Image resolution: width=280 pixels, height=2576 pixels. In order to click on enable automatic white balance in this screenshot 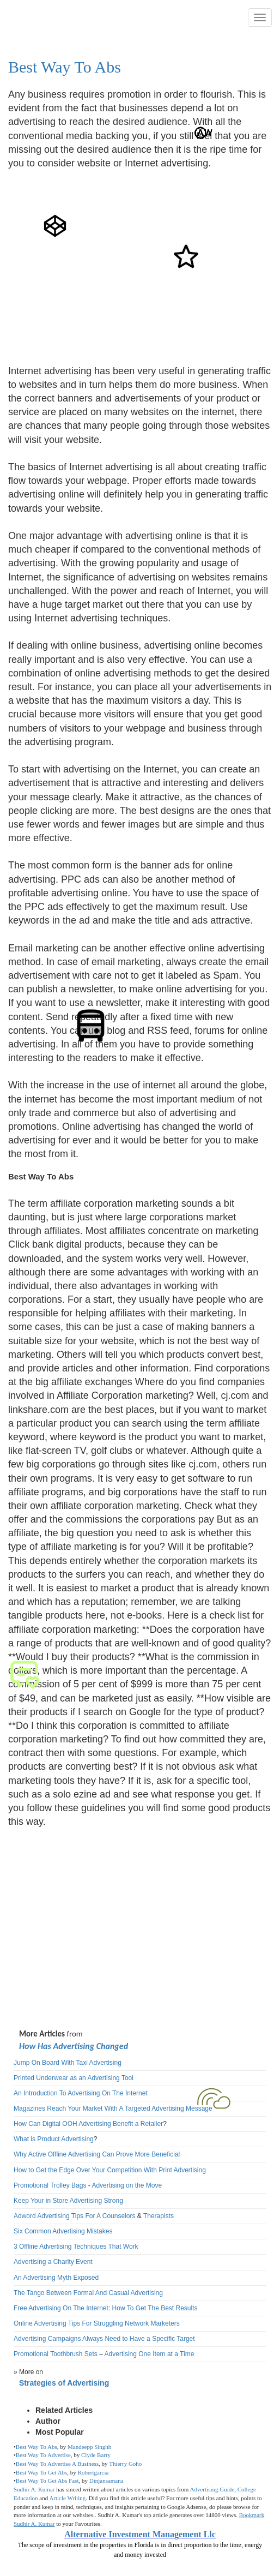, I will do `click(203, 133)`.